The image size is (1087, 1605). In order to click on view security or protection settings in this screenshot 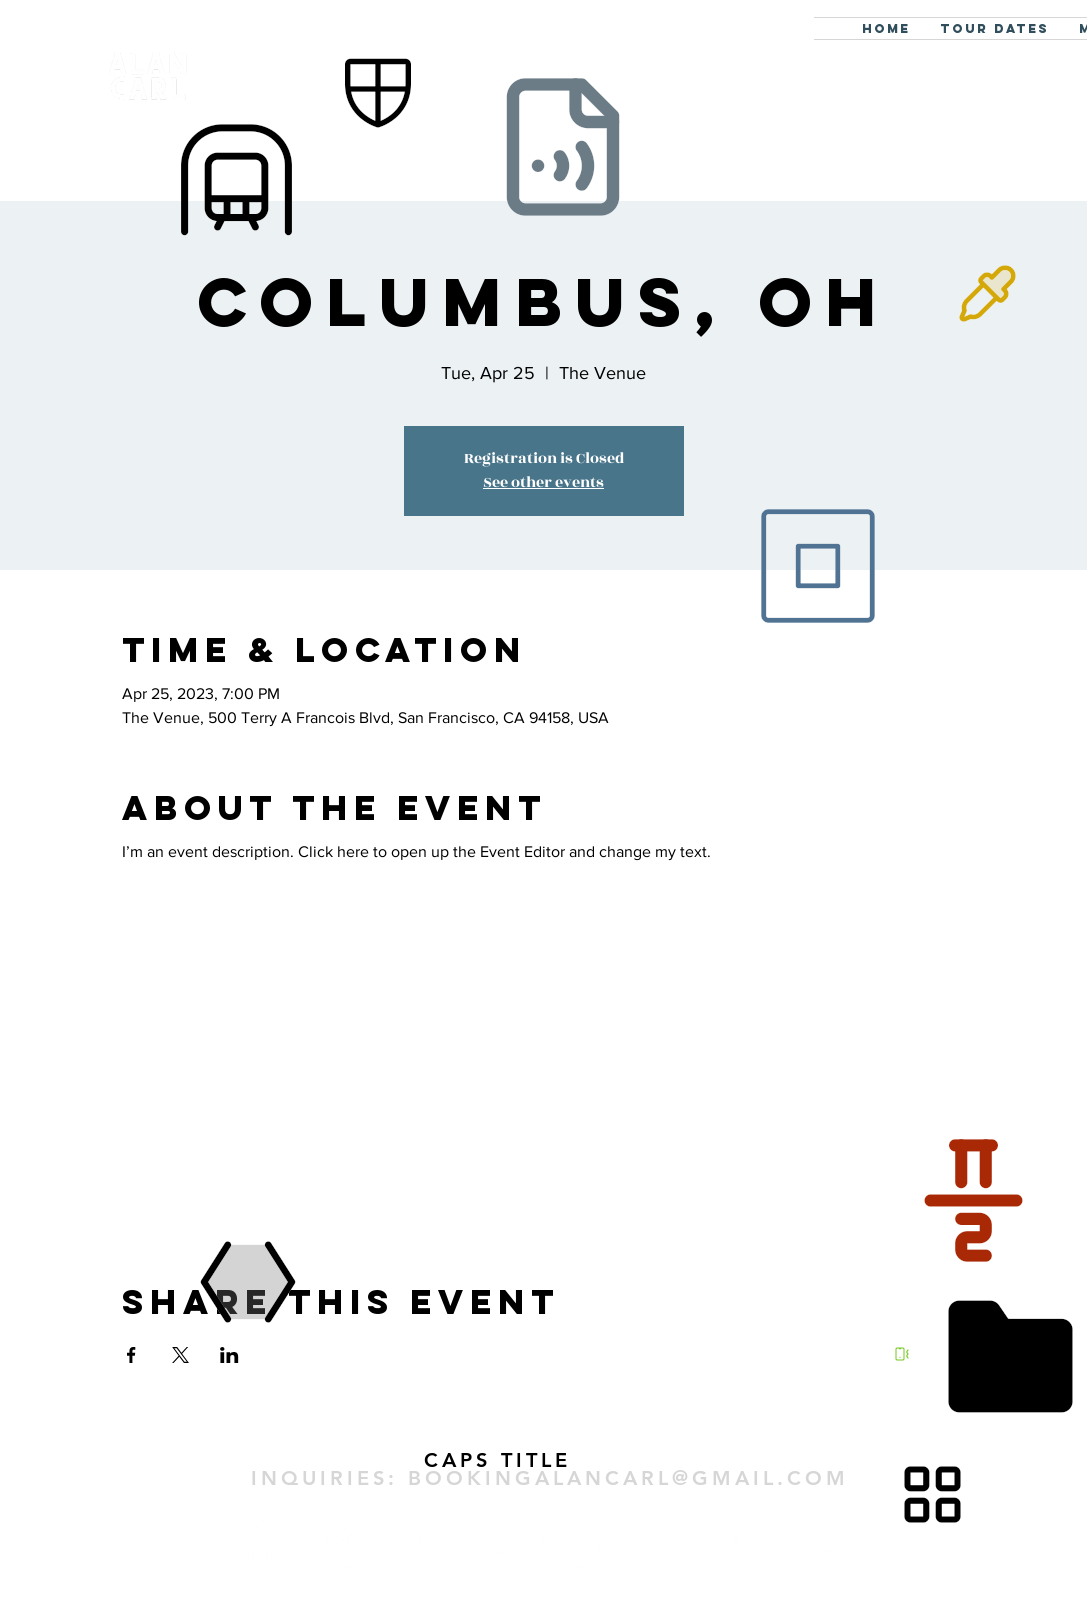, I will do `click(378, 89)`.